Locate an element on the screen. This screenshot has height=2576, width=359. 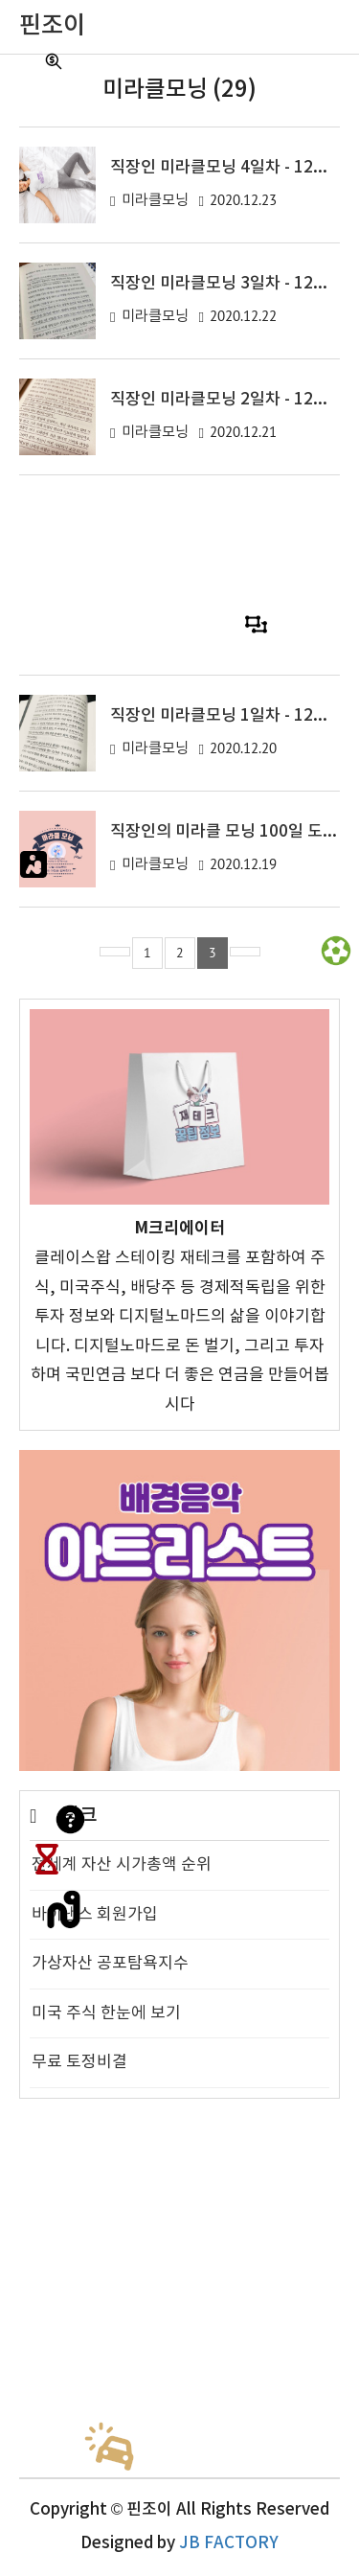
indicates malware or security threat detected is located at coordinates (63, 1909).